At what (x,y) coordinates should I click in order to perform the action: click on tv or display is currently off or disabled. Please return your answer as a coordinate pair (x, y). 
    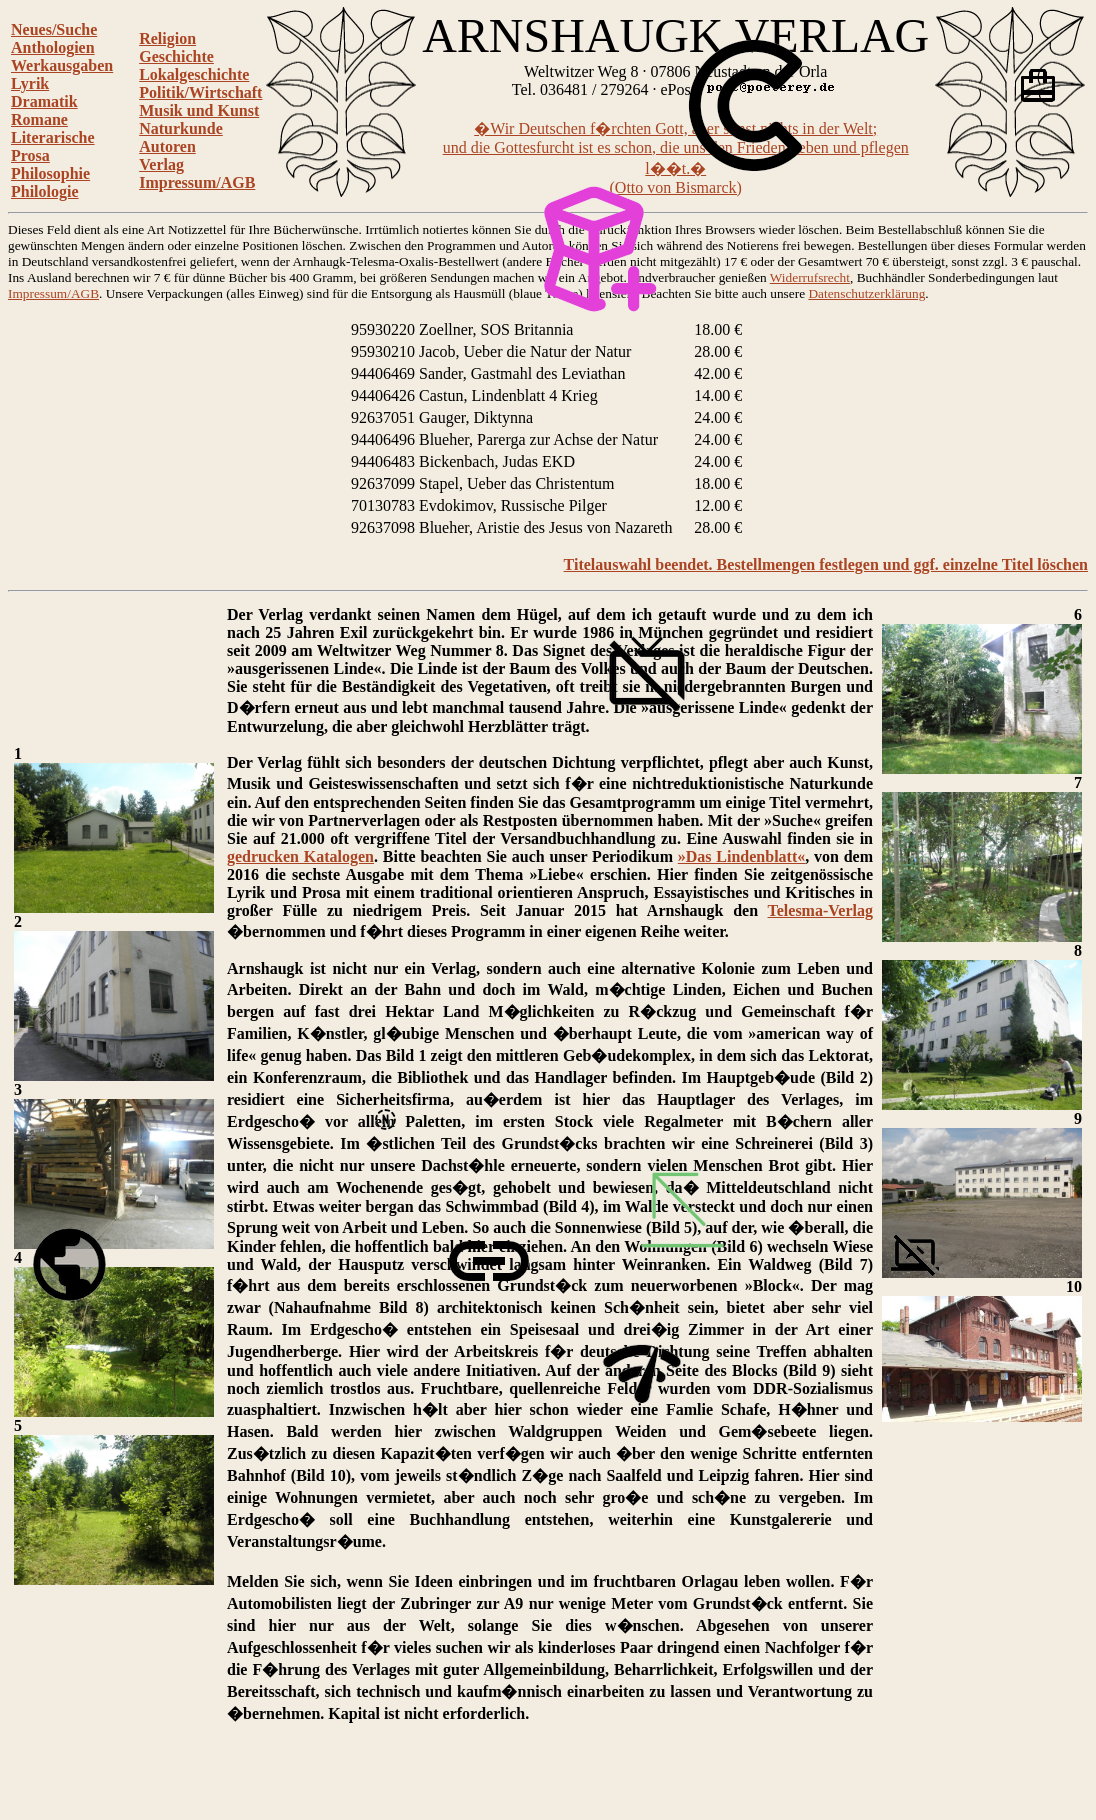
    Looking at the image, I should click on (647, 674).